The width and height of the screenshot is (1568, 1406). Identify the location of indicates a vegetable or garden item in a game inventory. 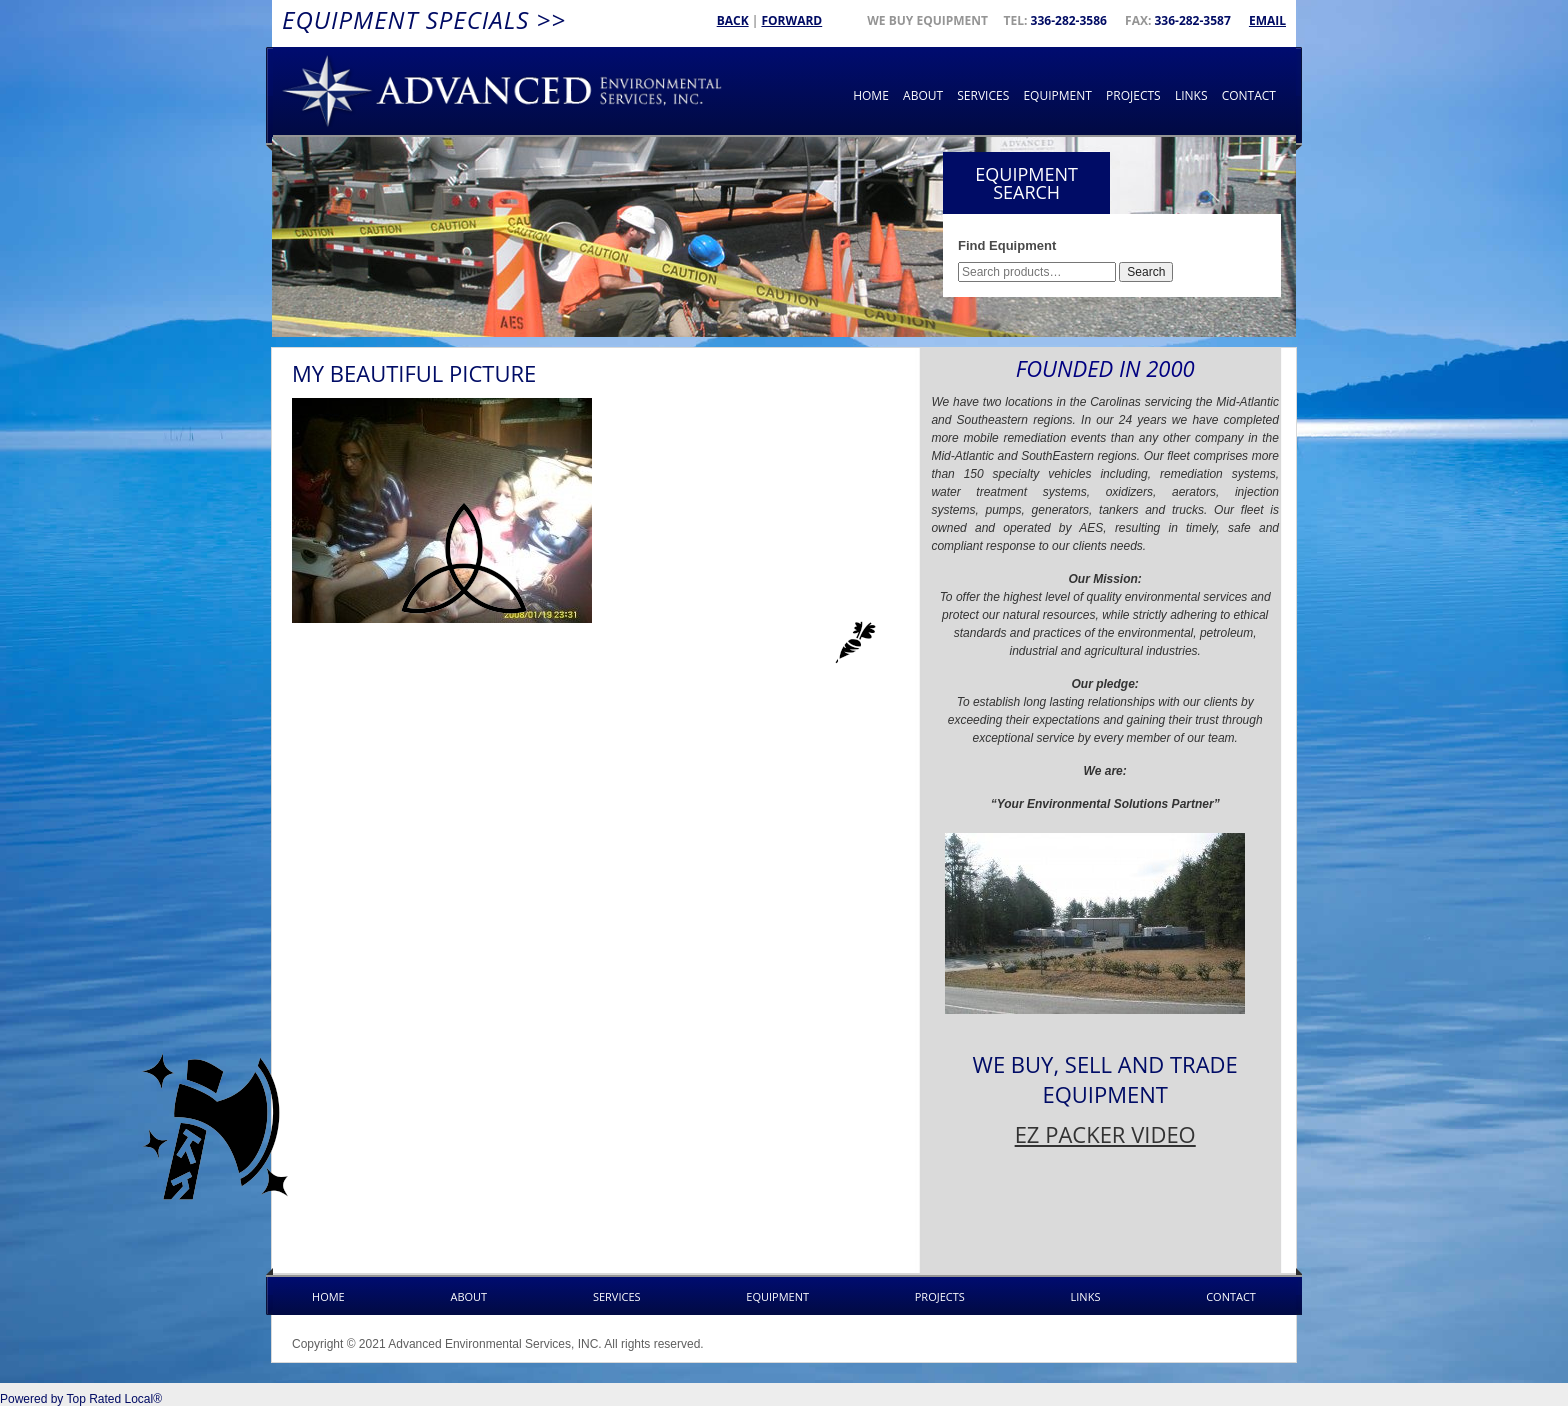
(855, 642).